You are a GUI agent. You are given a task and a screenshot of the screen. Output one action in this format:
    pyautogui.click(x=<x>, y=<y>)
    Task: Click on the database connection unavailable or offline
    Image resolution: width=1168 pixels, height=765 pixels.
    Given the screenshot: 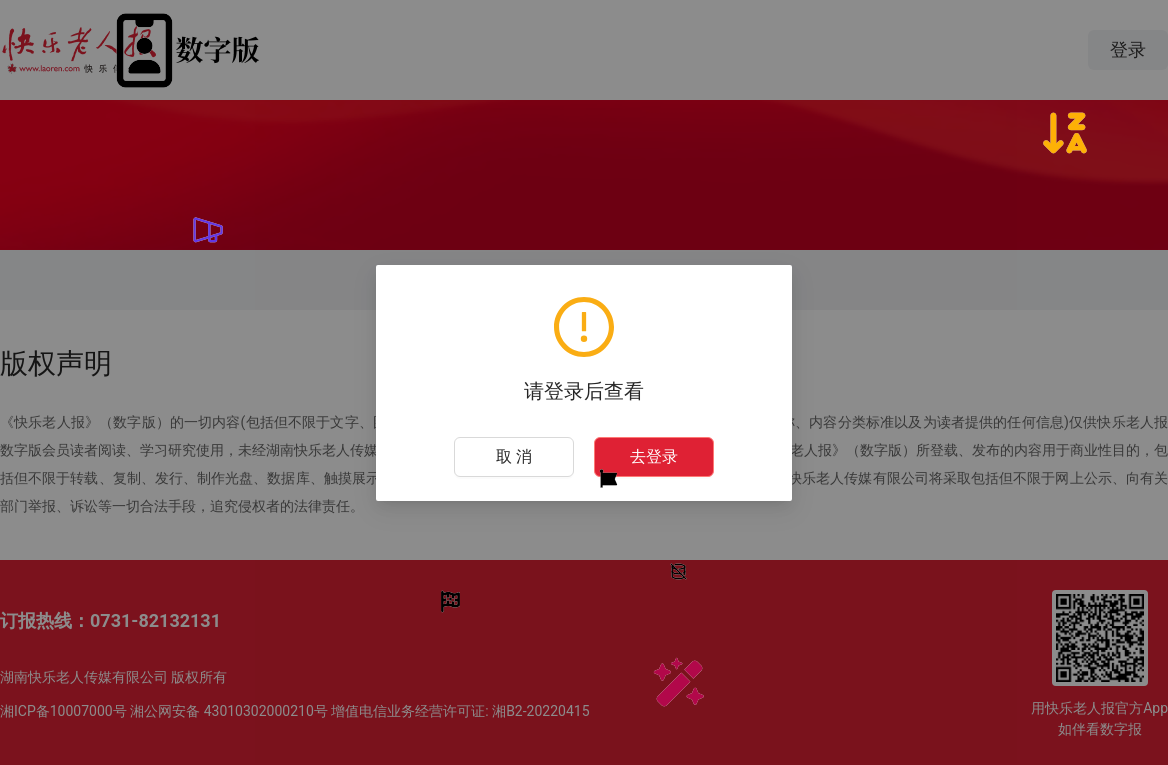 What is the action you would take?
    pyautogui.click(x=678, y=571)
    